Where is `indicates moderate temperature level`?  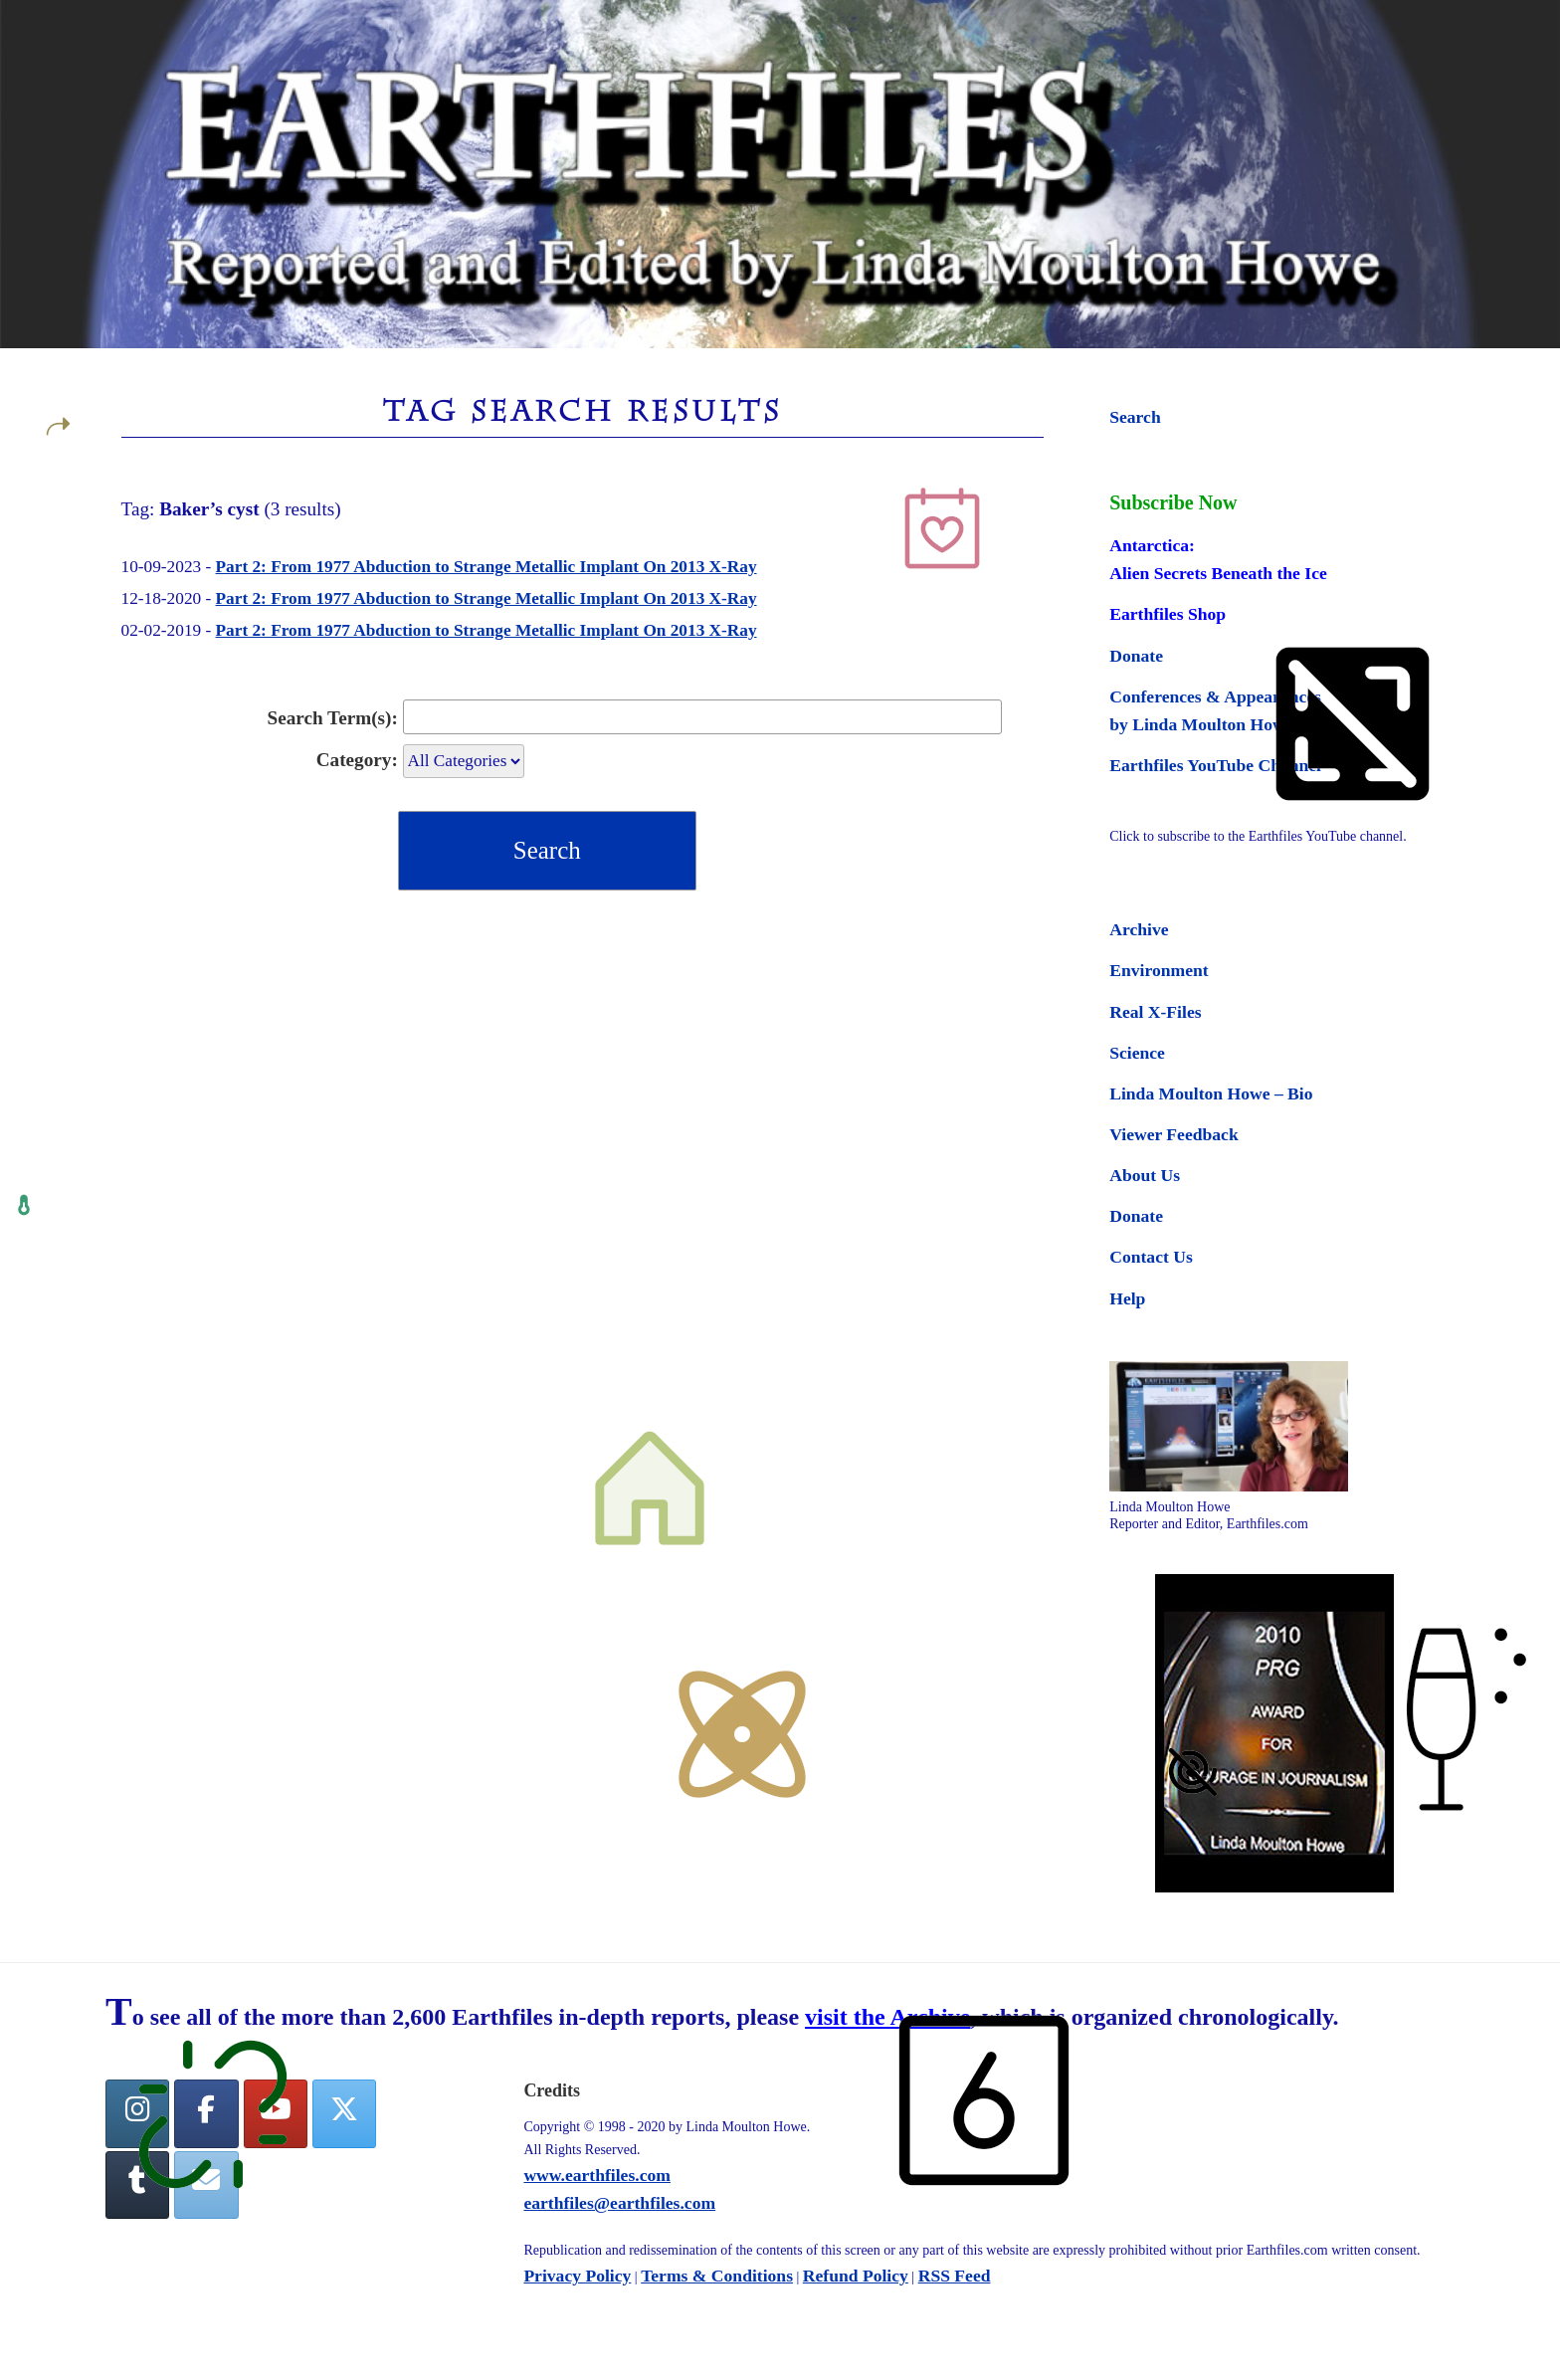
indicates moderate temperature level is located at coordinates (24, 1205).